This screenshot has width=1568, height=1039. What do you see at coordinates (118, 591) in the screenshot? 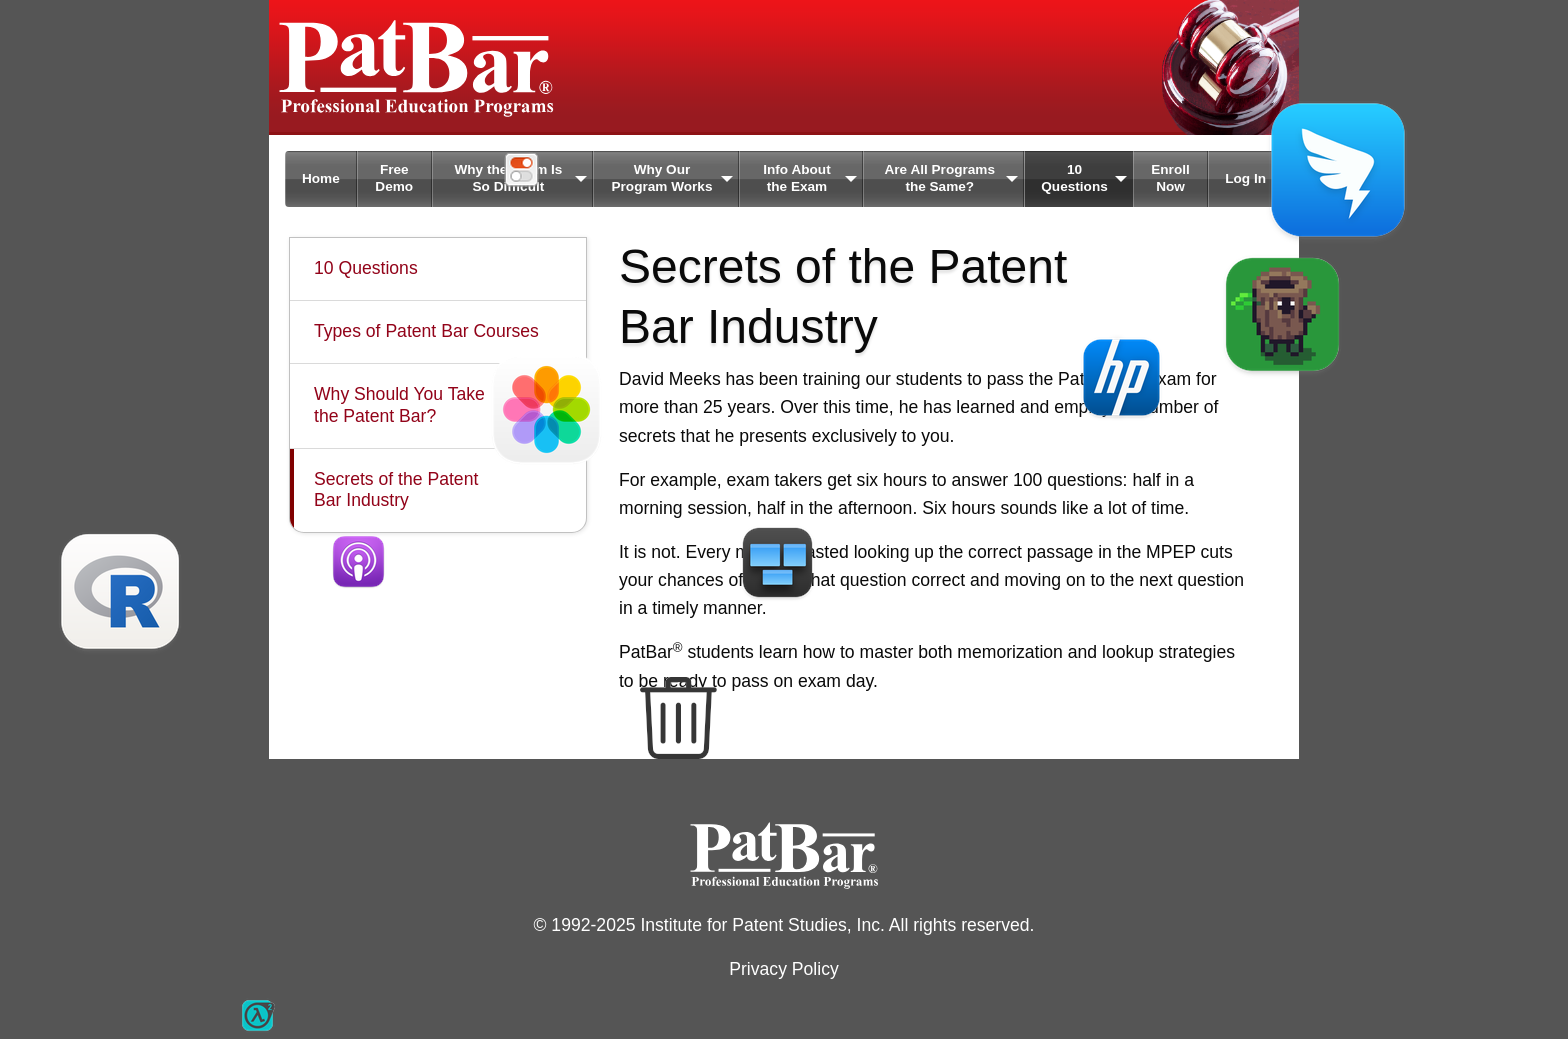
I see `open R statistical computing application` at bounding box center [118, 591].